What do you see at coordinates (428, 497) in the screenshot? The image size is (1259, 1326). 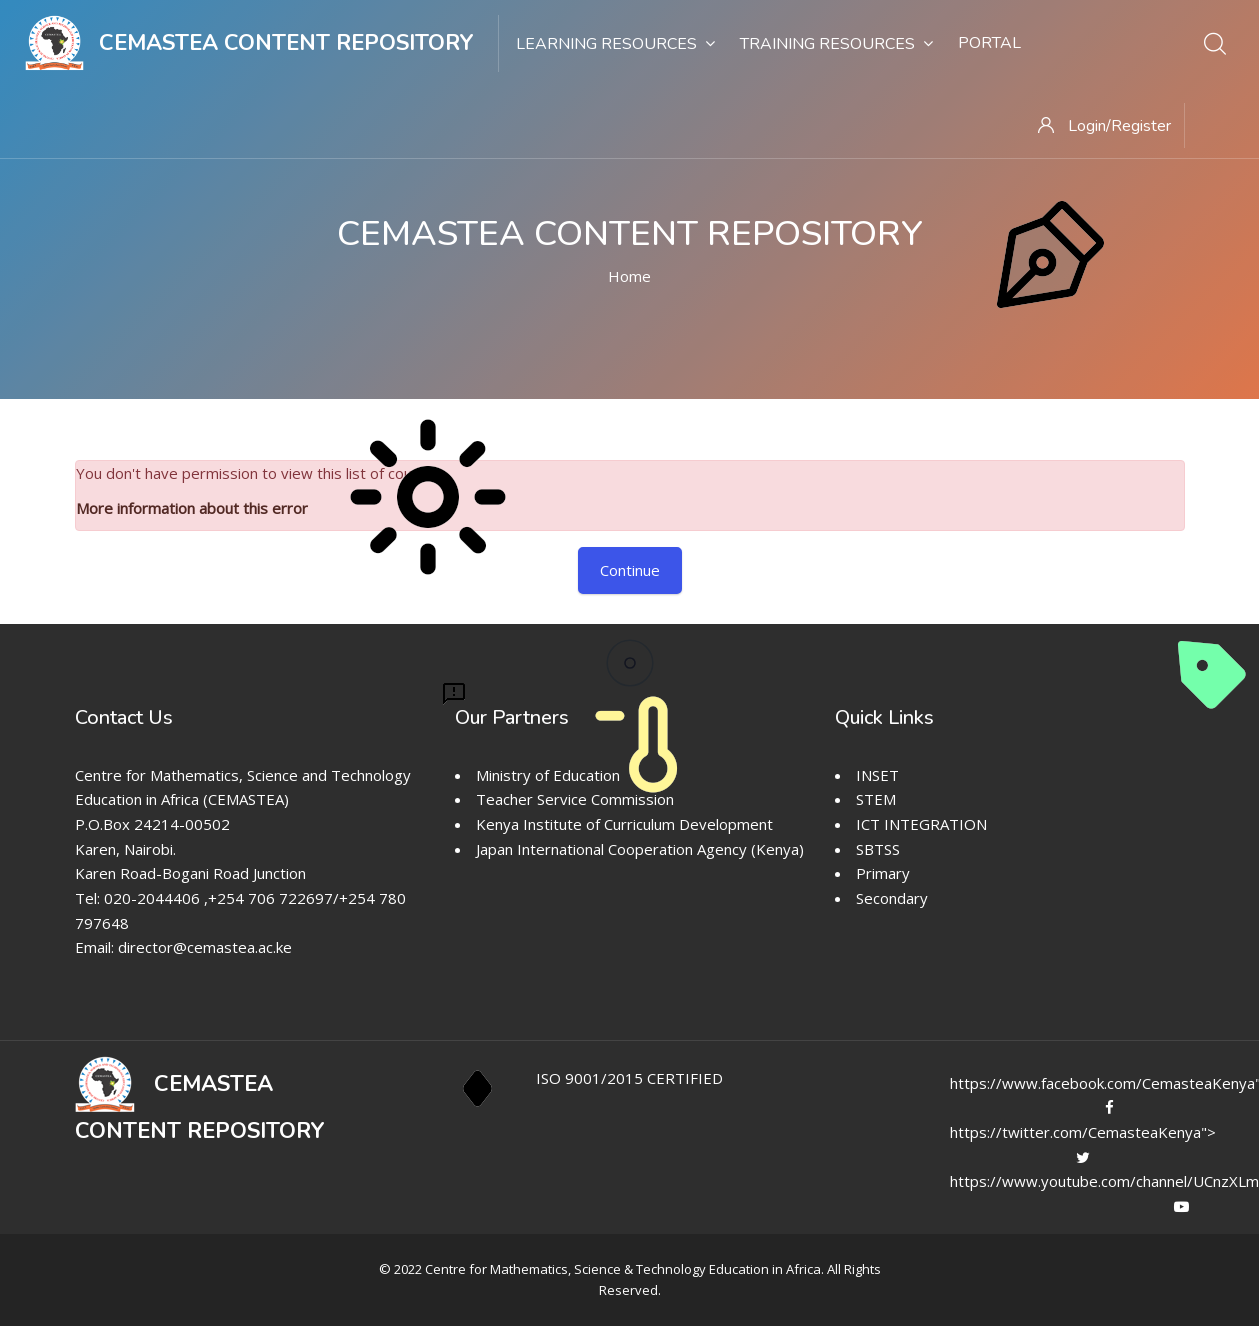 I see `switch to light mode` at bounding box center [428, 497].